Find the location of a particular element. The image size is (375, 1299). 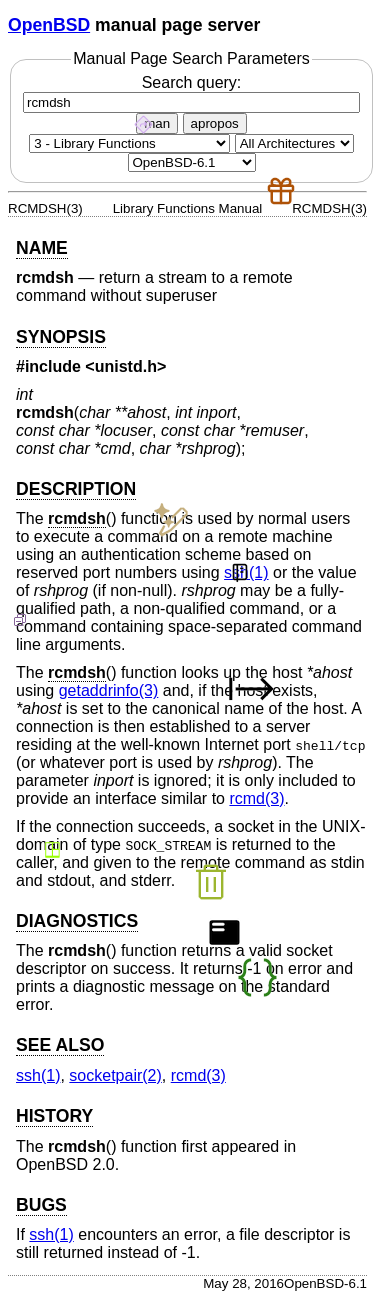

indicates a turn or direction in navigation is located at coordinates (143, 124).